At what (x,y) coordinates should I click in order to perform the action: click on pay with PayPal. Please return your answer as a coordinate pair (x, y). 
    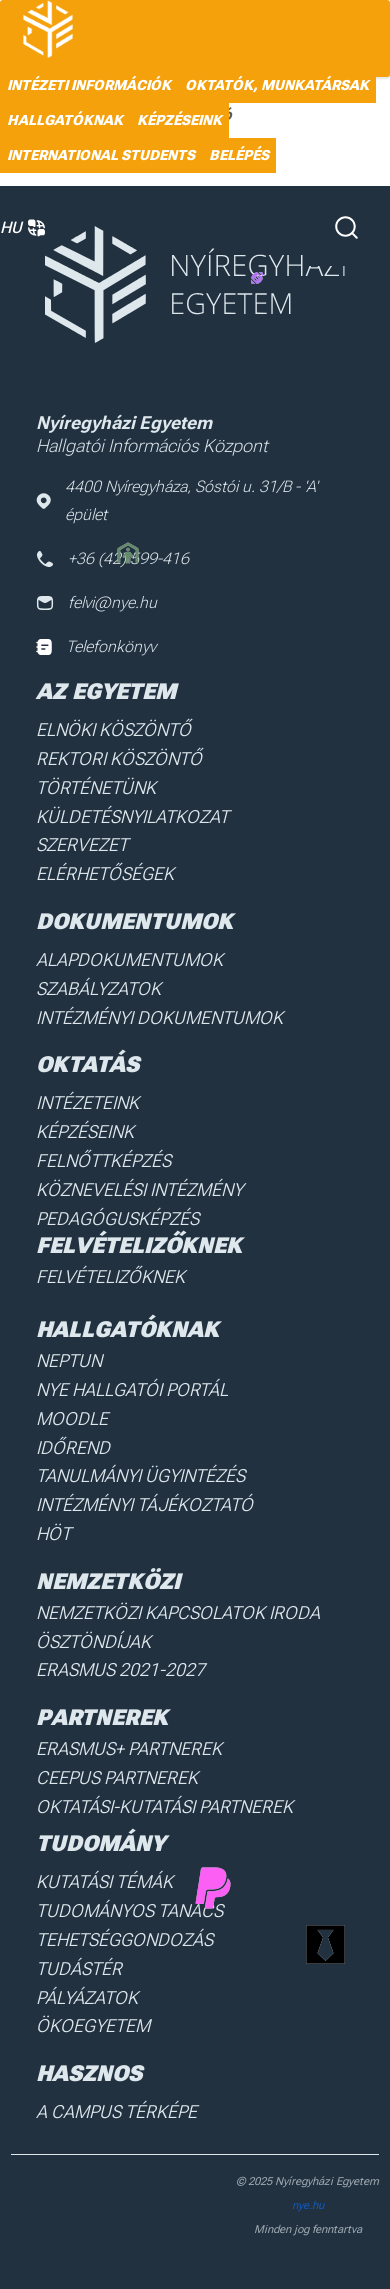
    Looking at the image, I should click on (213, 1888).